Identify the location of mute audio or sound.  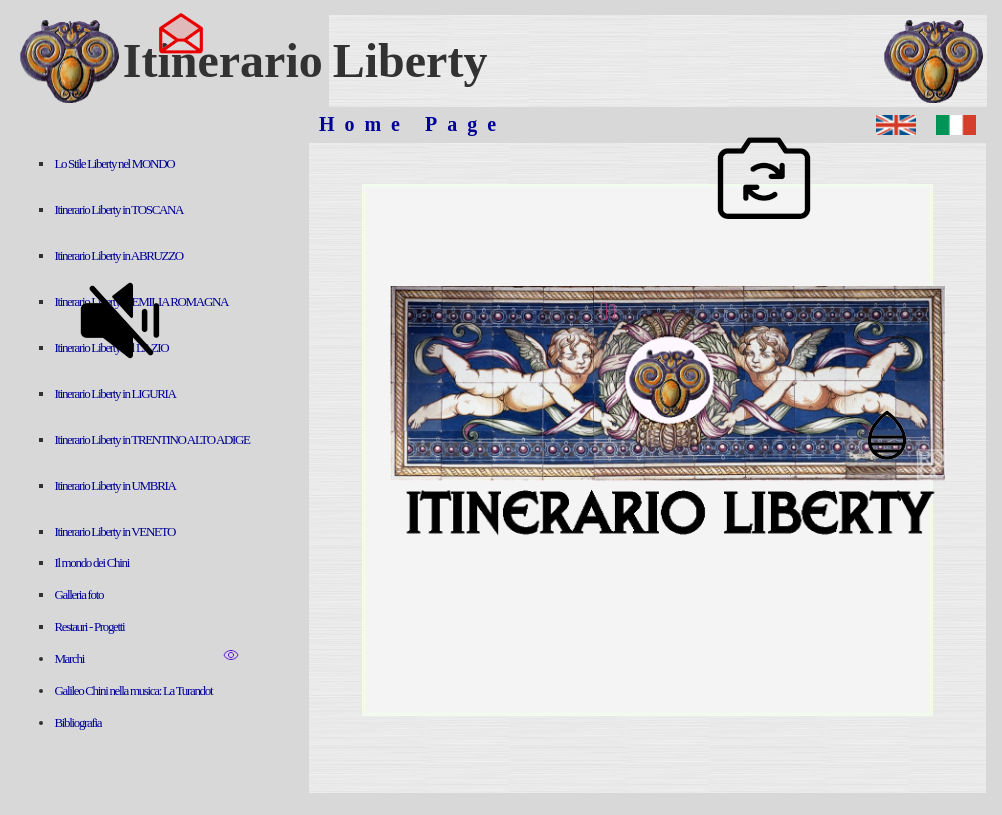
(118, 320).